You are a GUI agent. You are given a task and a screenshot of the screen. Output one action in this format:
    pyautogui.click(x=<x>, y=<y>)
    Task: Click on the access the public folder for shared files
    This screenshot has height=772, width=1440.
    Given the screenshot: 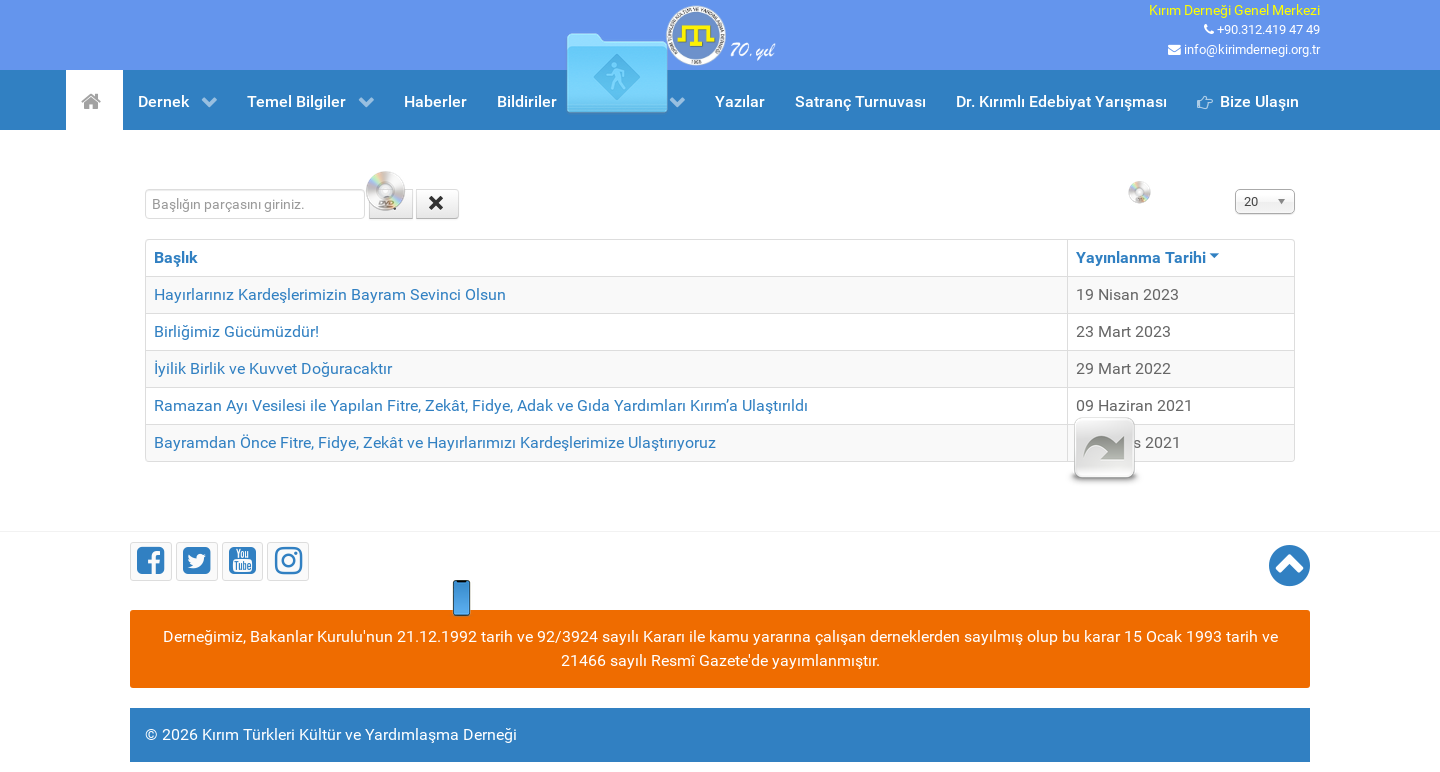 What is the action you would take?
    pyautogui.click(x=617, y=73)
    